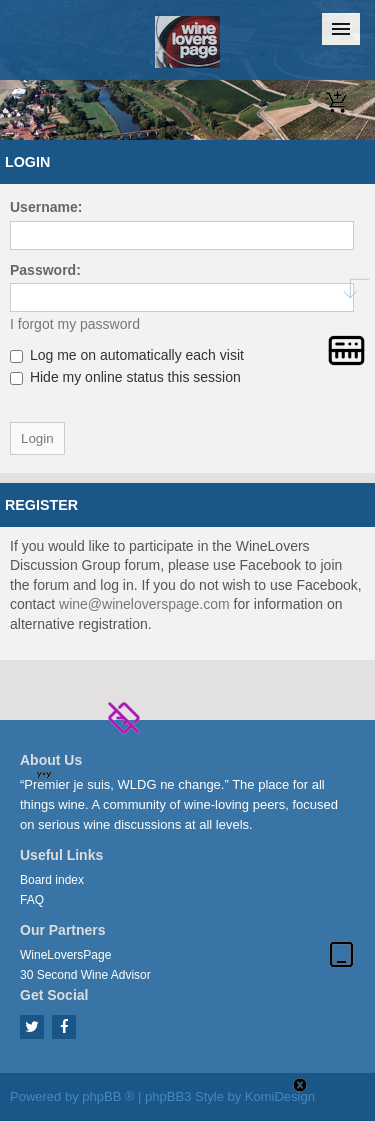 The image size is (375, 1121). I want to click on xbox x button icon, so click(300, 1085).